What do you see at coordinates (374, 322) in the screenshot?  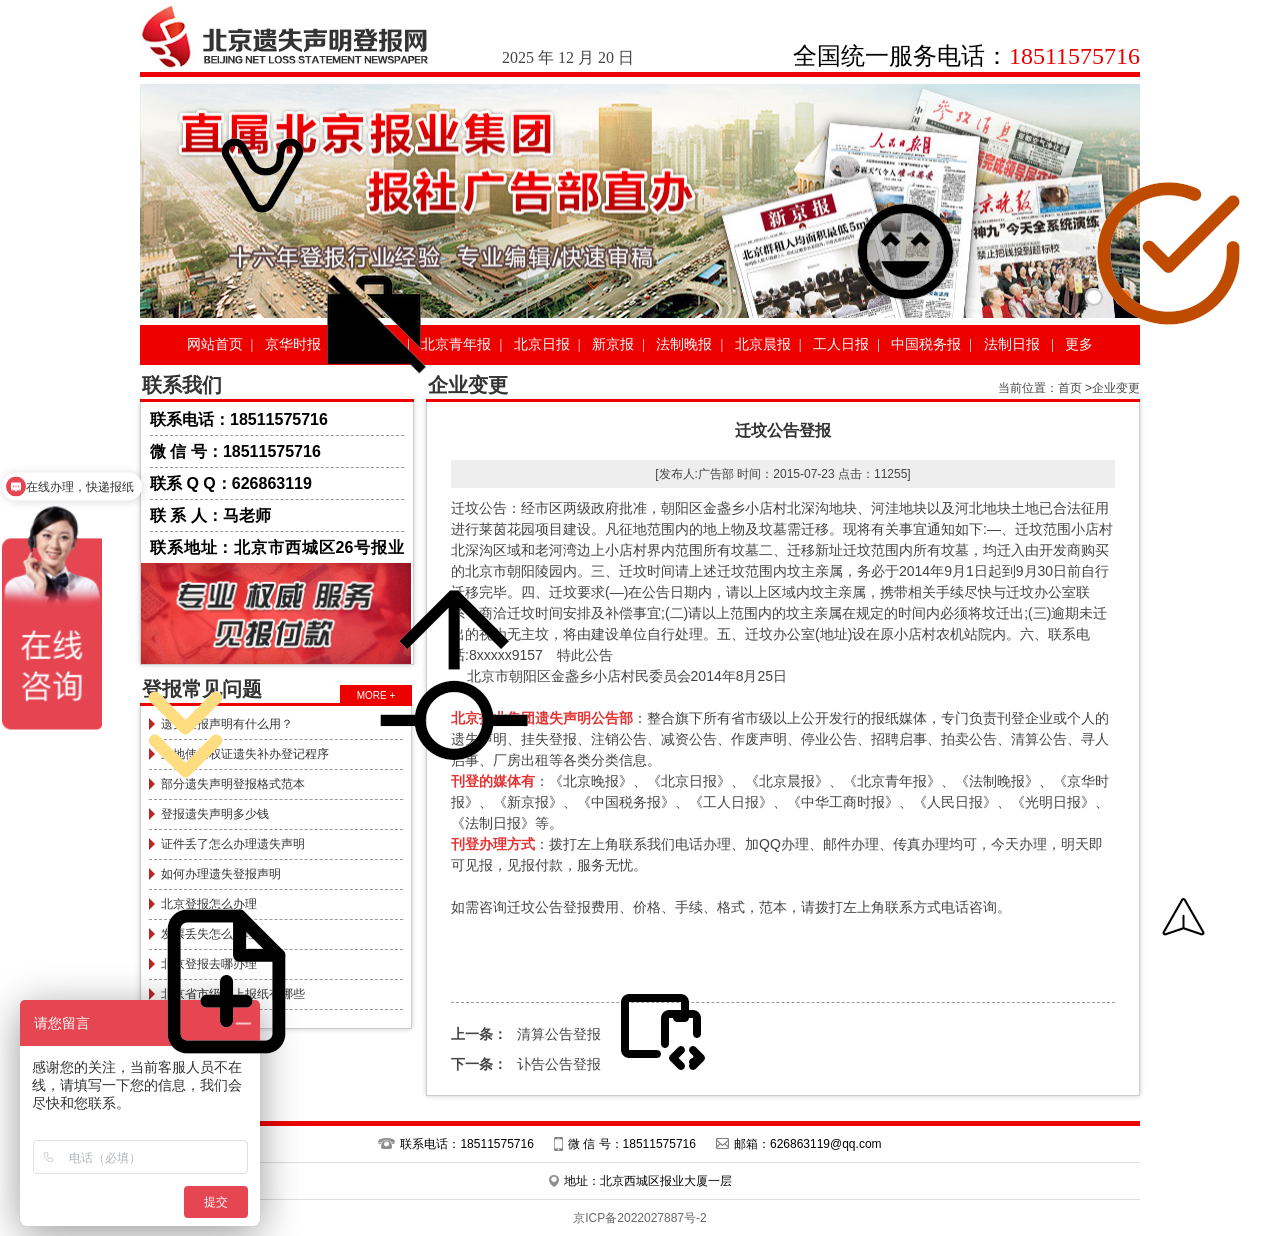 I see `indicates work mode is disabled` at bounding box center [374, 322].